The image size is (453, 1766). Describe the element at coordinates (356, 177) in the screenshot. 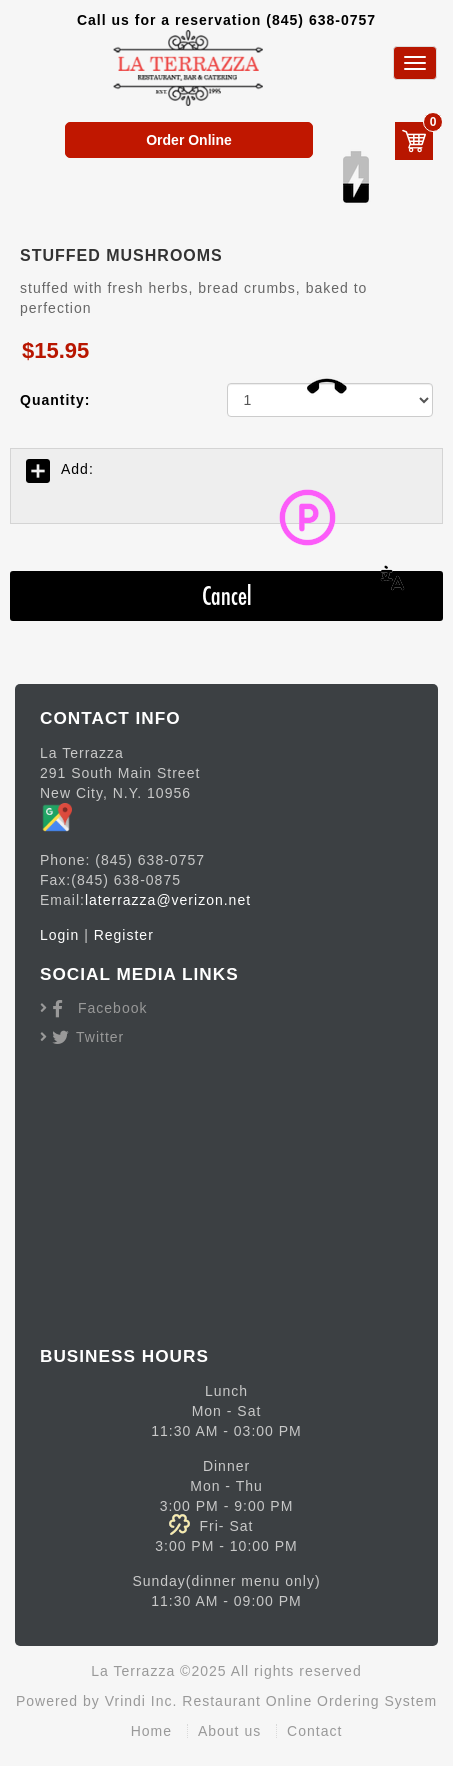

I see `indicates battery is charging at 30% capacity` at that location.